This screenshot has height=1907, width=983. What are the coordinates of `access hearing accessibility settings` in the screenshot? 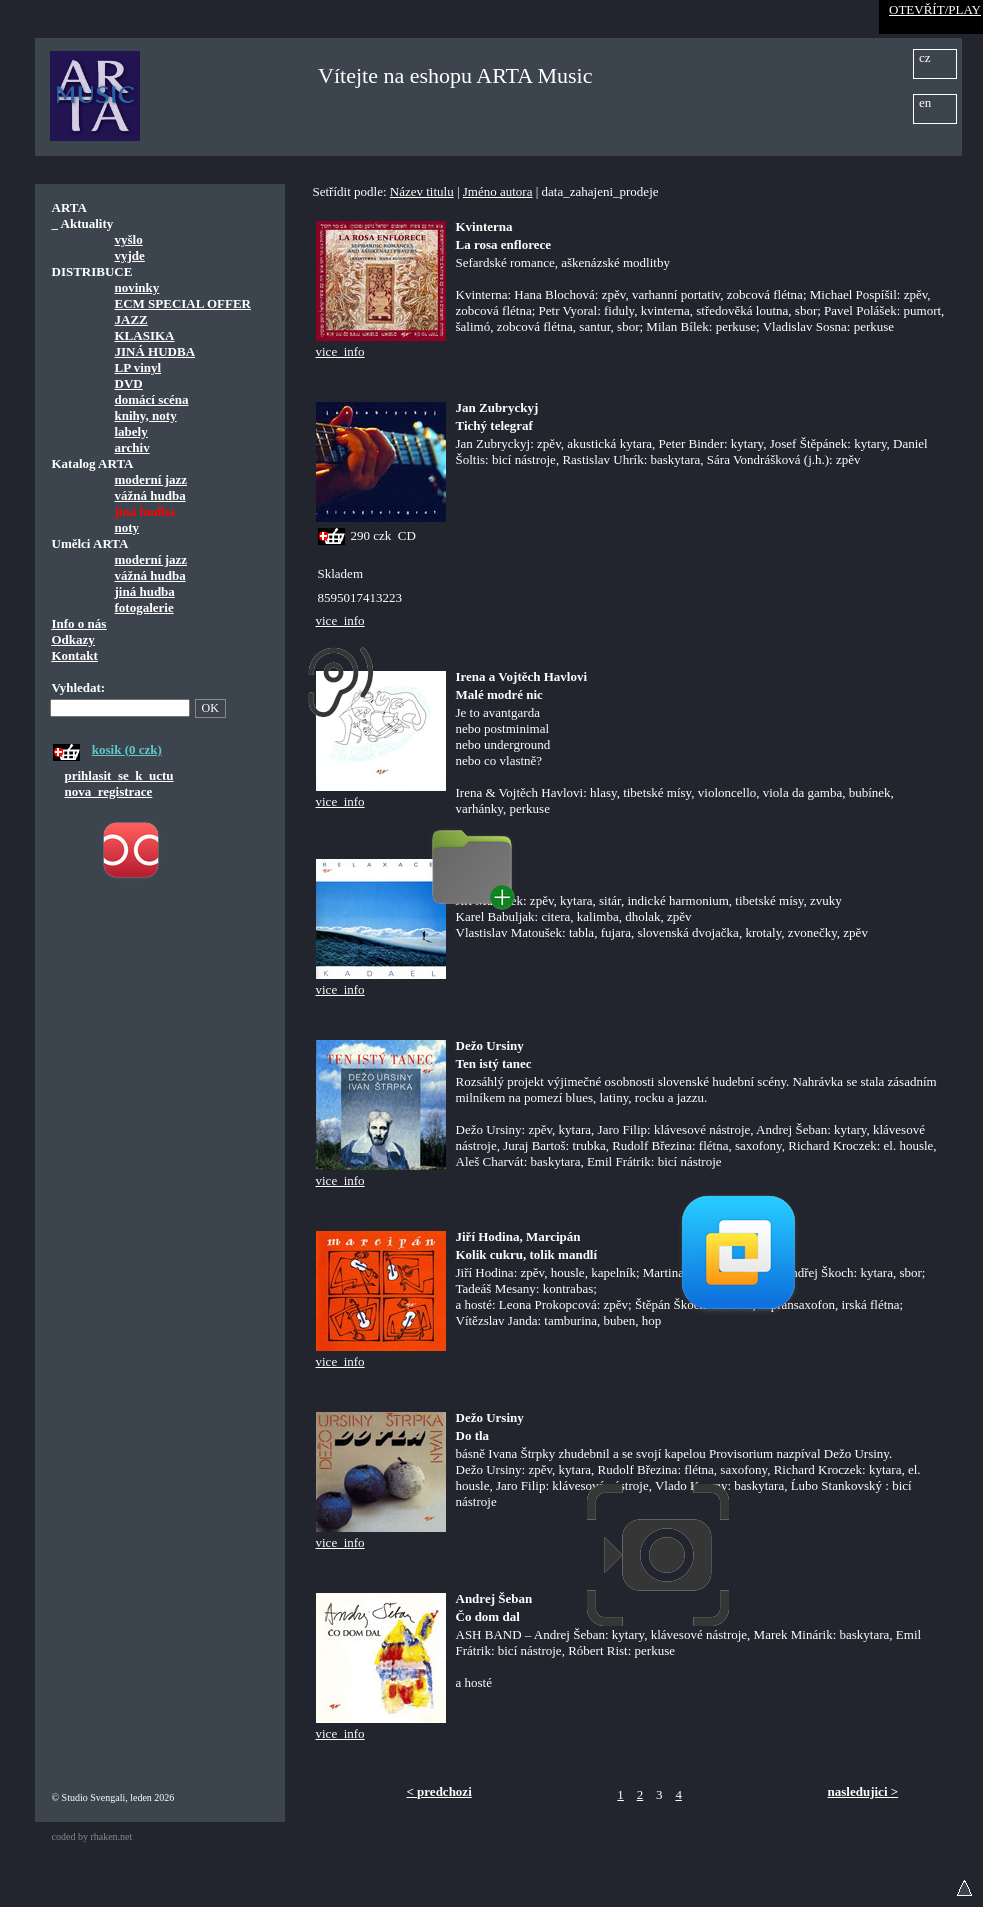 It's located at (338, 682).